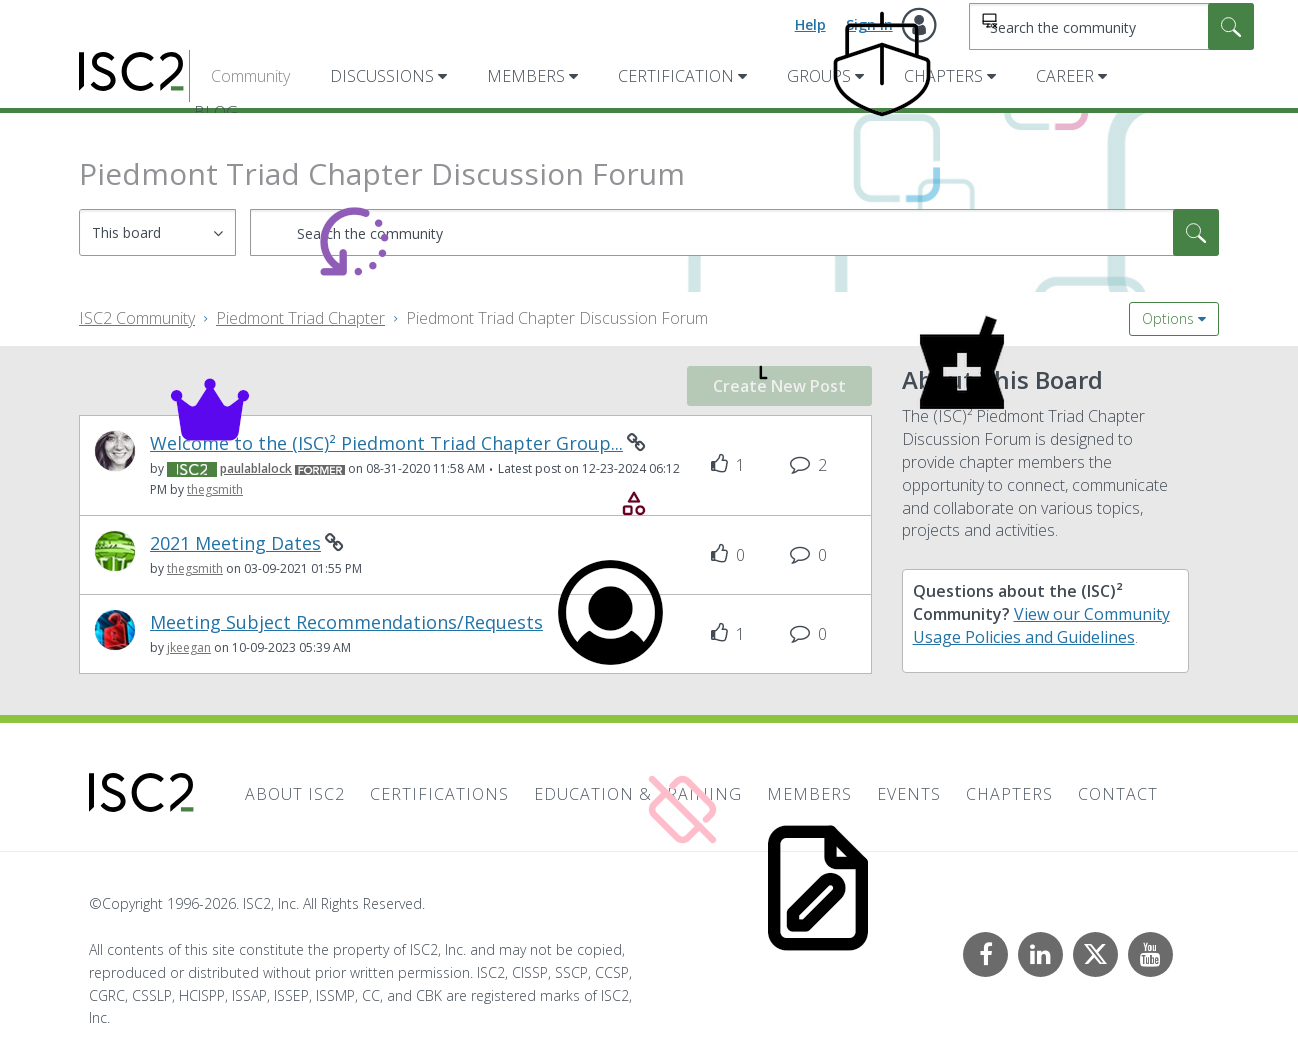 This screenshot has width=1298, height=1047. What do you see at coordinates (682, 809) in the screenshot?
I see `disabled or inactive diamond shape element` at bounding box center [682, 809].